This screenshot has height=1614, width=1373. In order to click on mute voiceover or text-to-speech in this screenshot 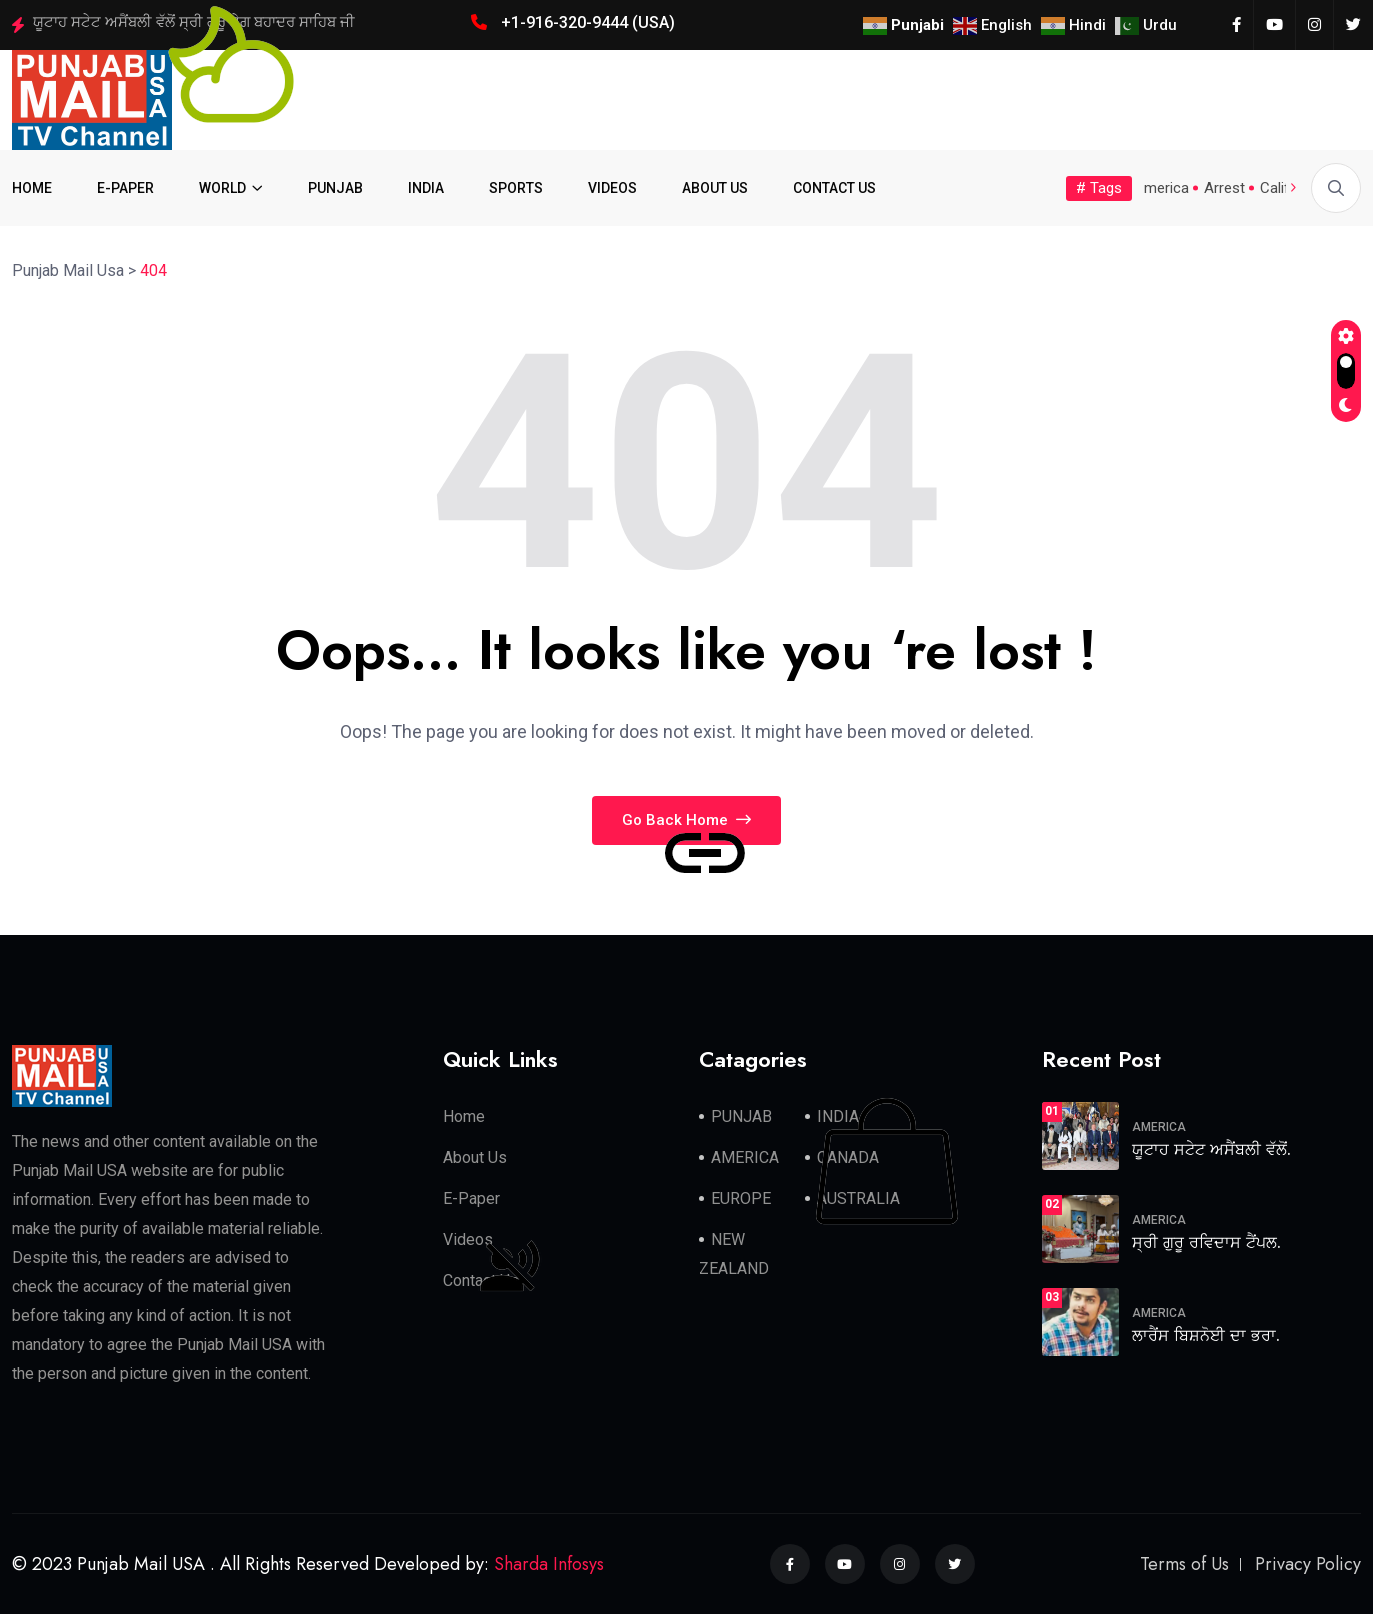, I will do `click(510, 1267)`.